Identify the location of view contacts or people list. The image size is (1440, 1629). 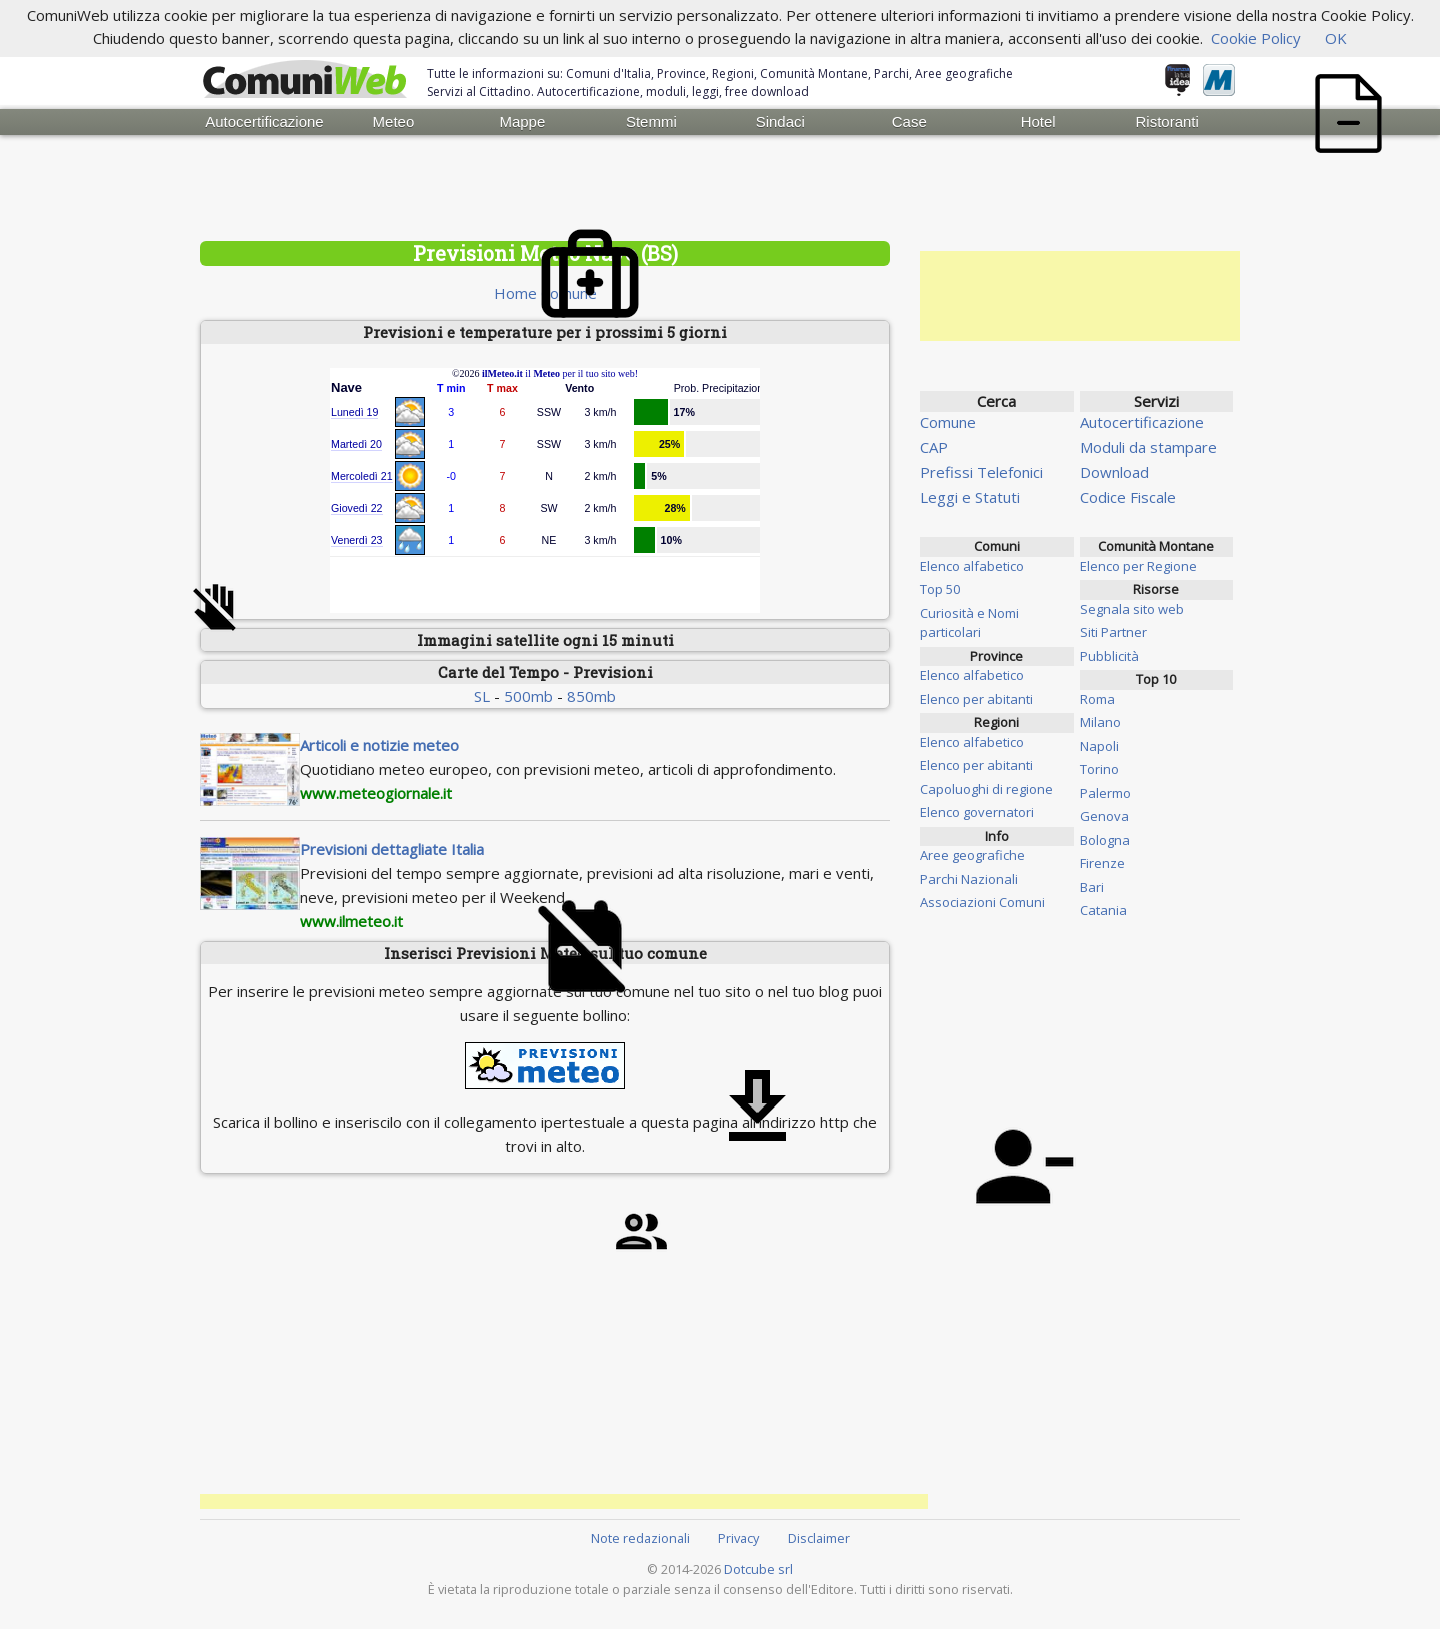
(641, 1231).